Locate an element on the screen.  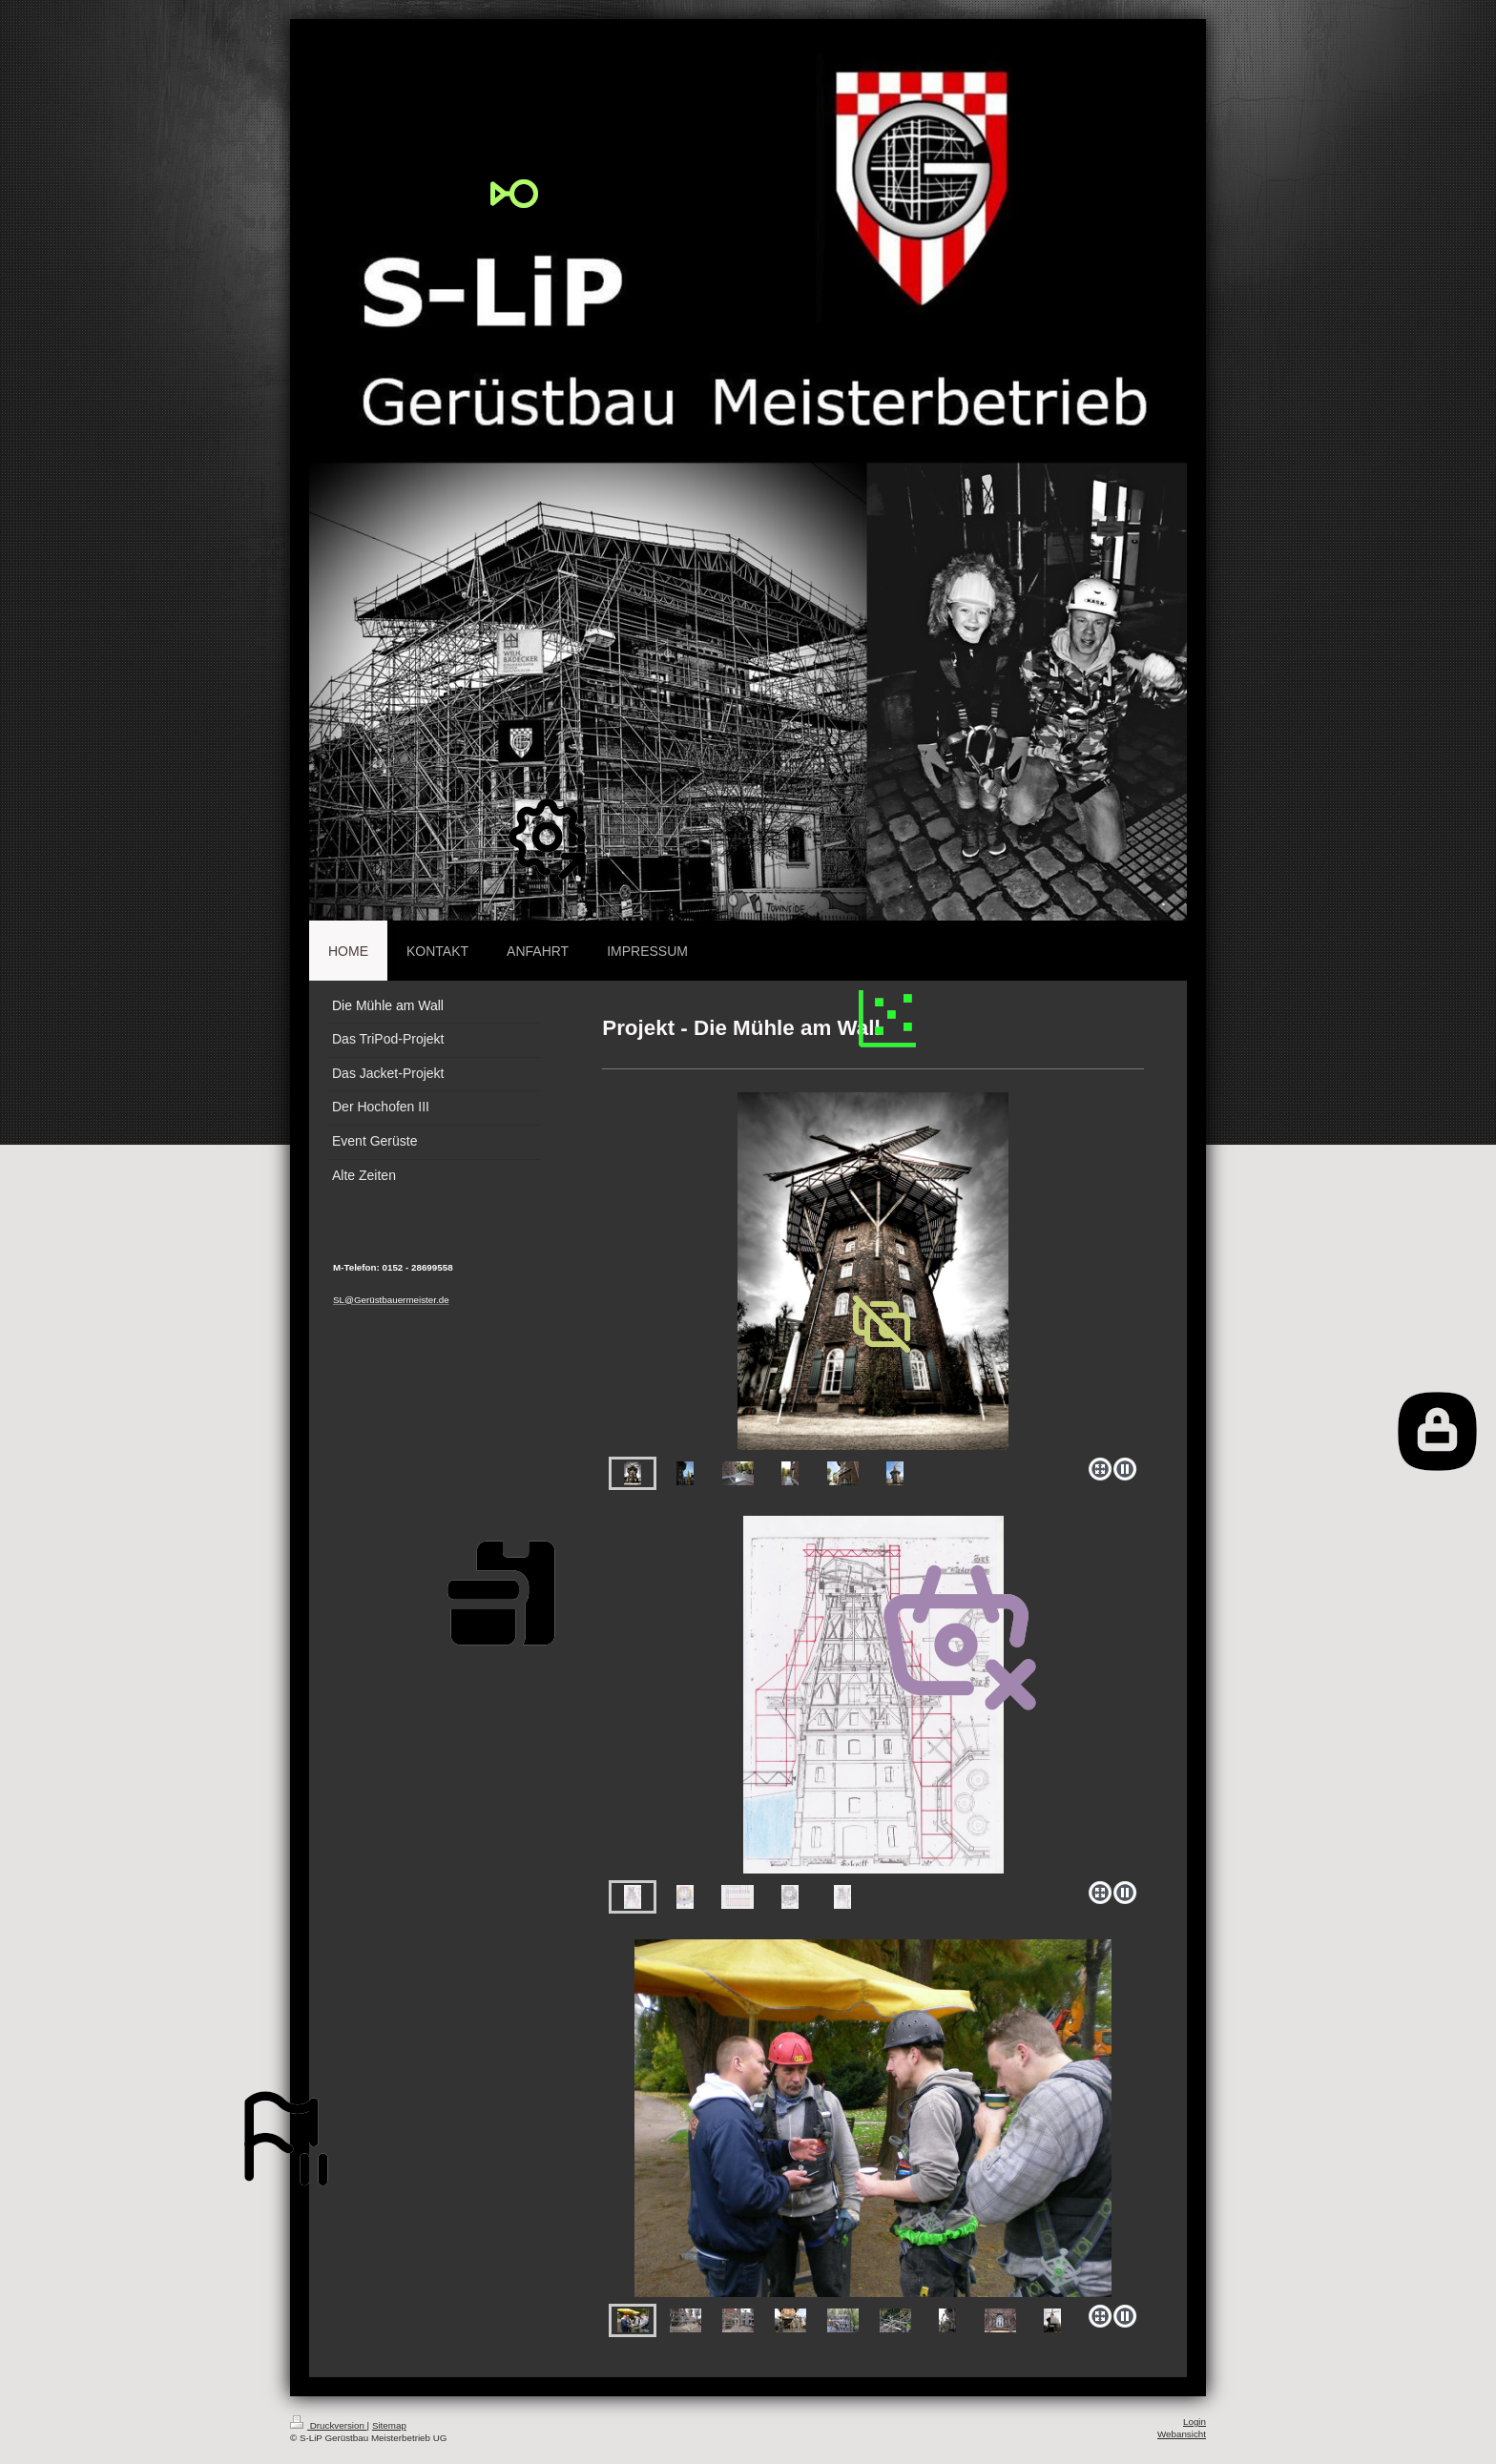
select third gender or non-binary option is located at coordinates (514, 194).